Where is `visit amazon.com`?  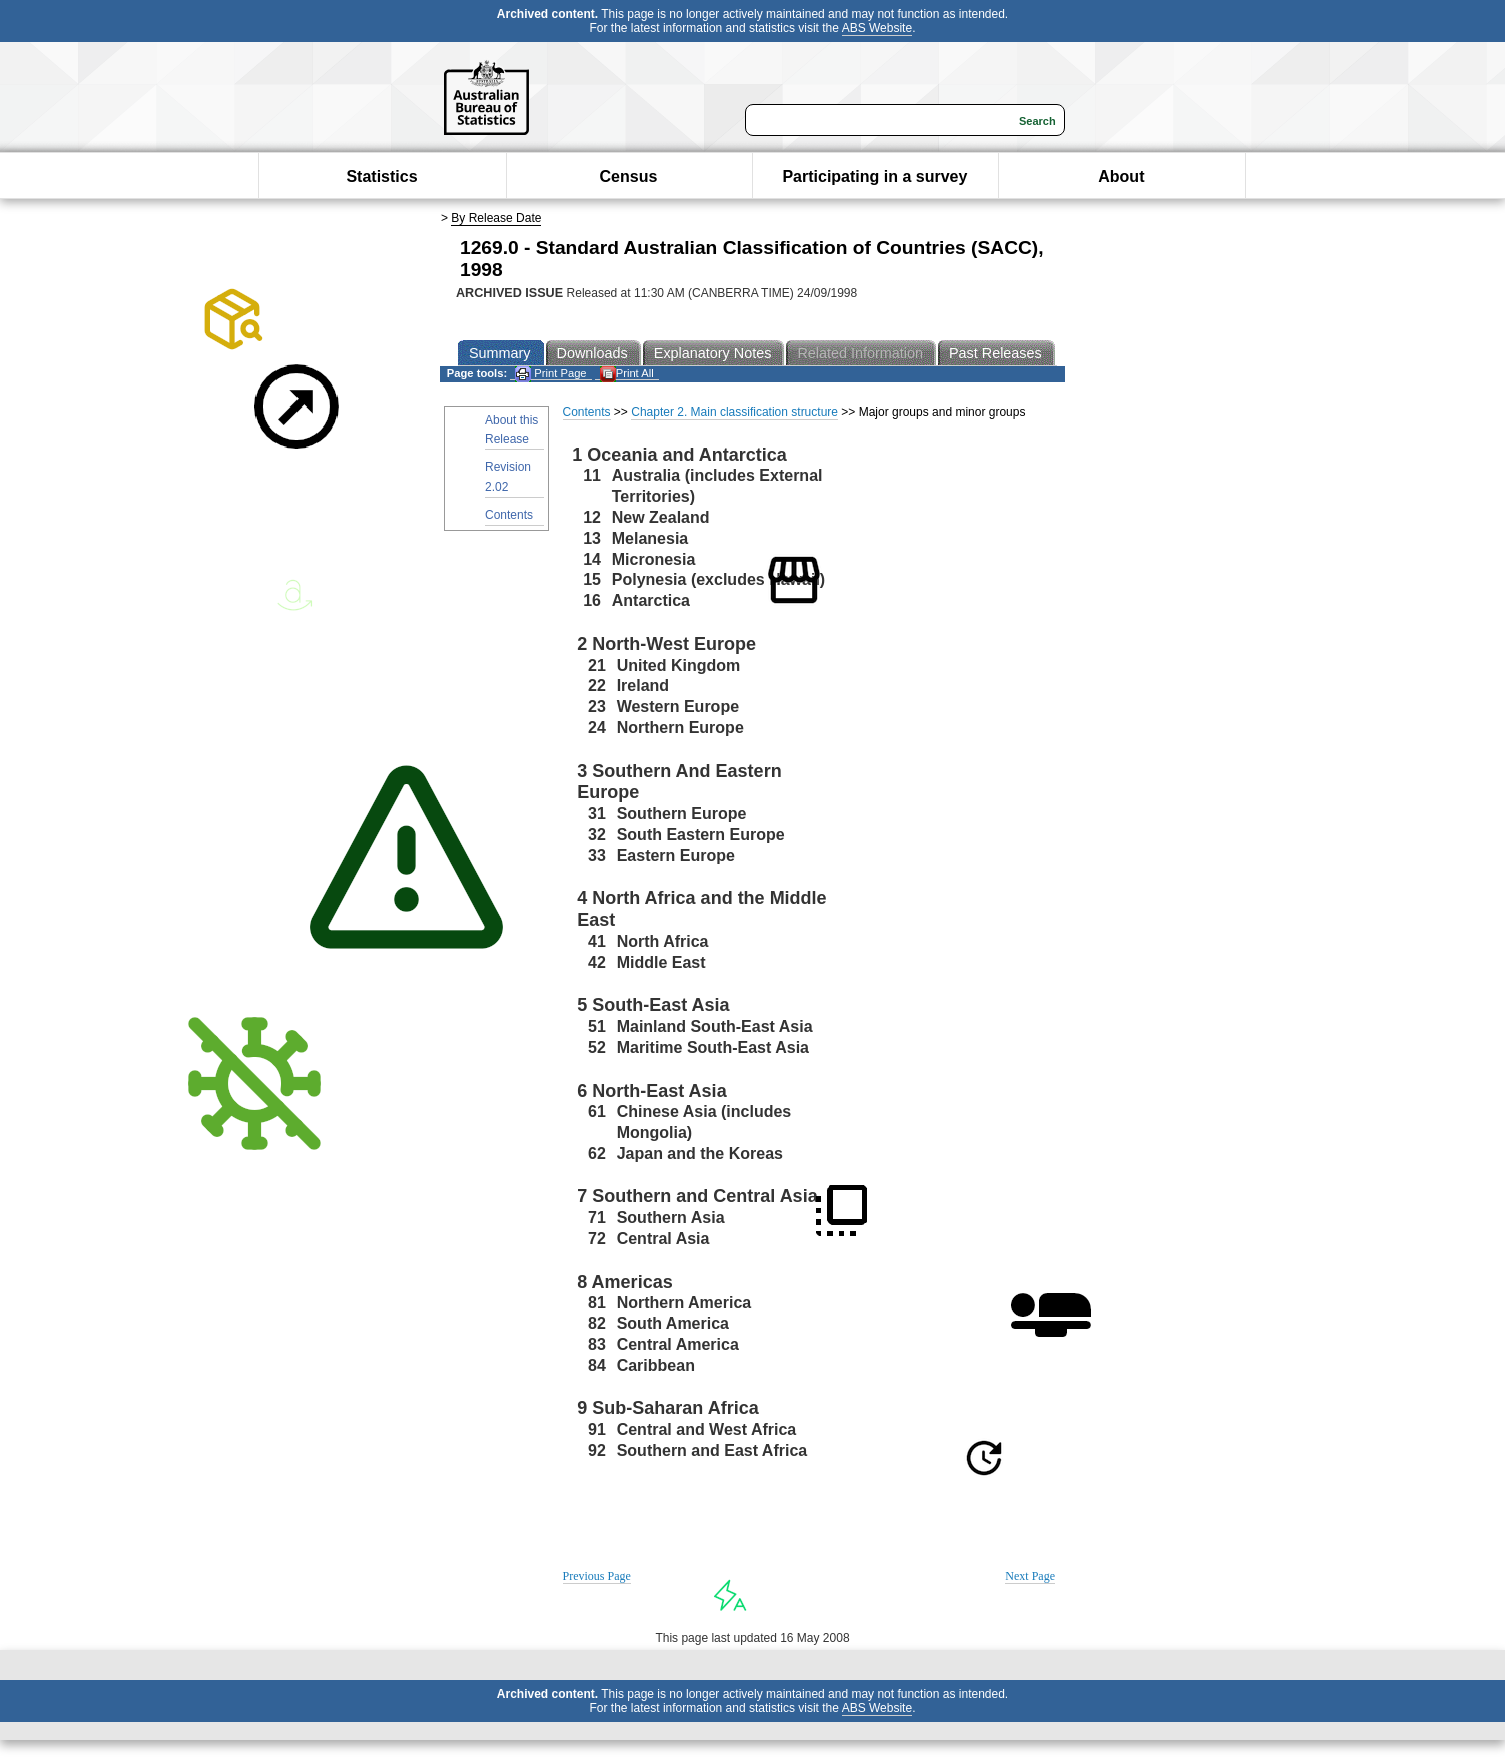
visit amazon.com is located at coordinates (293, 594).